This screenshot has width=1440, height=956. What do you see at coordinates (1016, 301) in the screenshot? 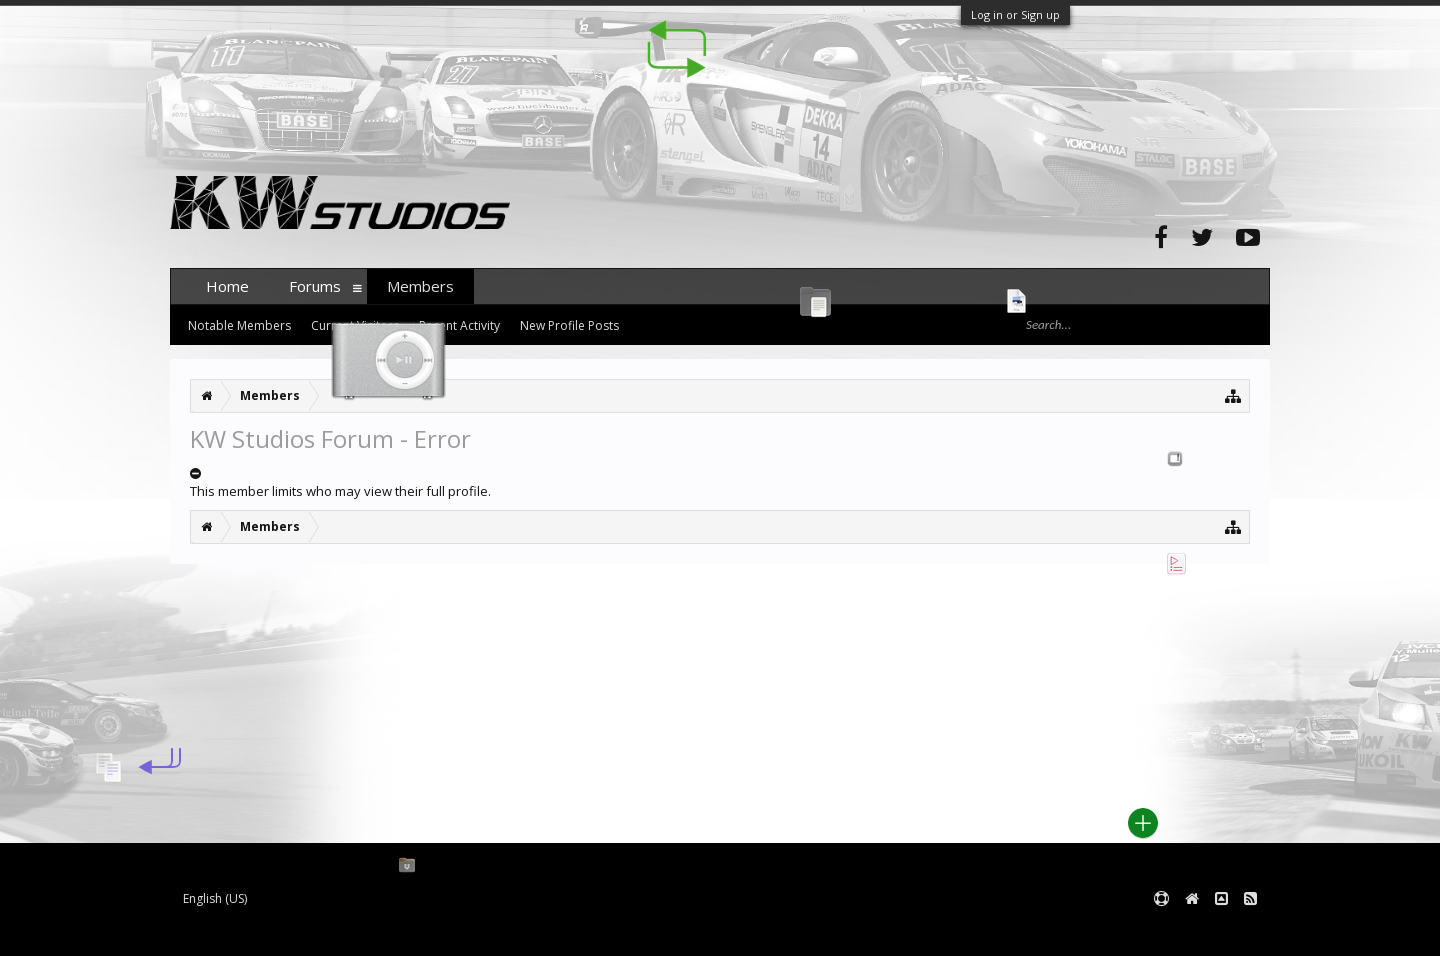
I see `a TGA image file` at bounding box center [1016, 301].